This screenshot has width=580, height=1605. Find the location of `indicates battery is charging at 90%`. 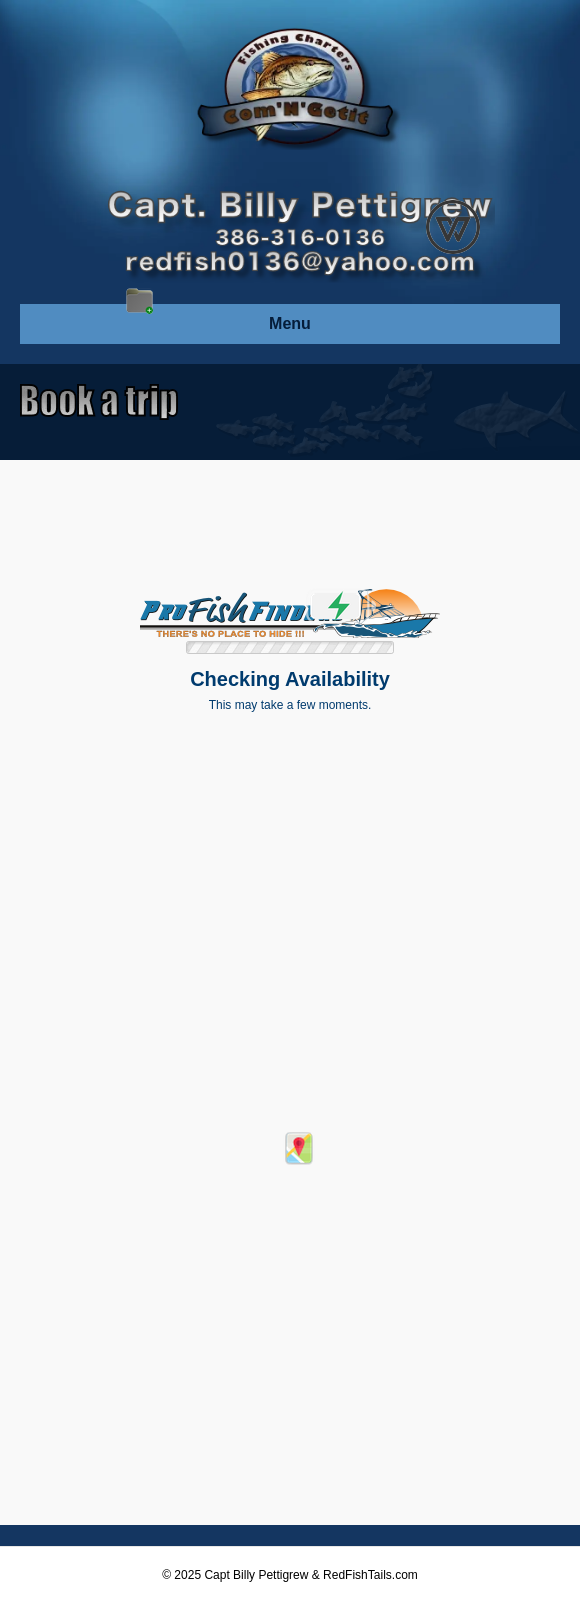

indicates battery is charging at 90% is located at coordinates (341, 606).